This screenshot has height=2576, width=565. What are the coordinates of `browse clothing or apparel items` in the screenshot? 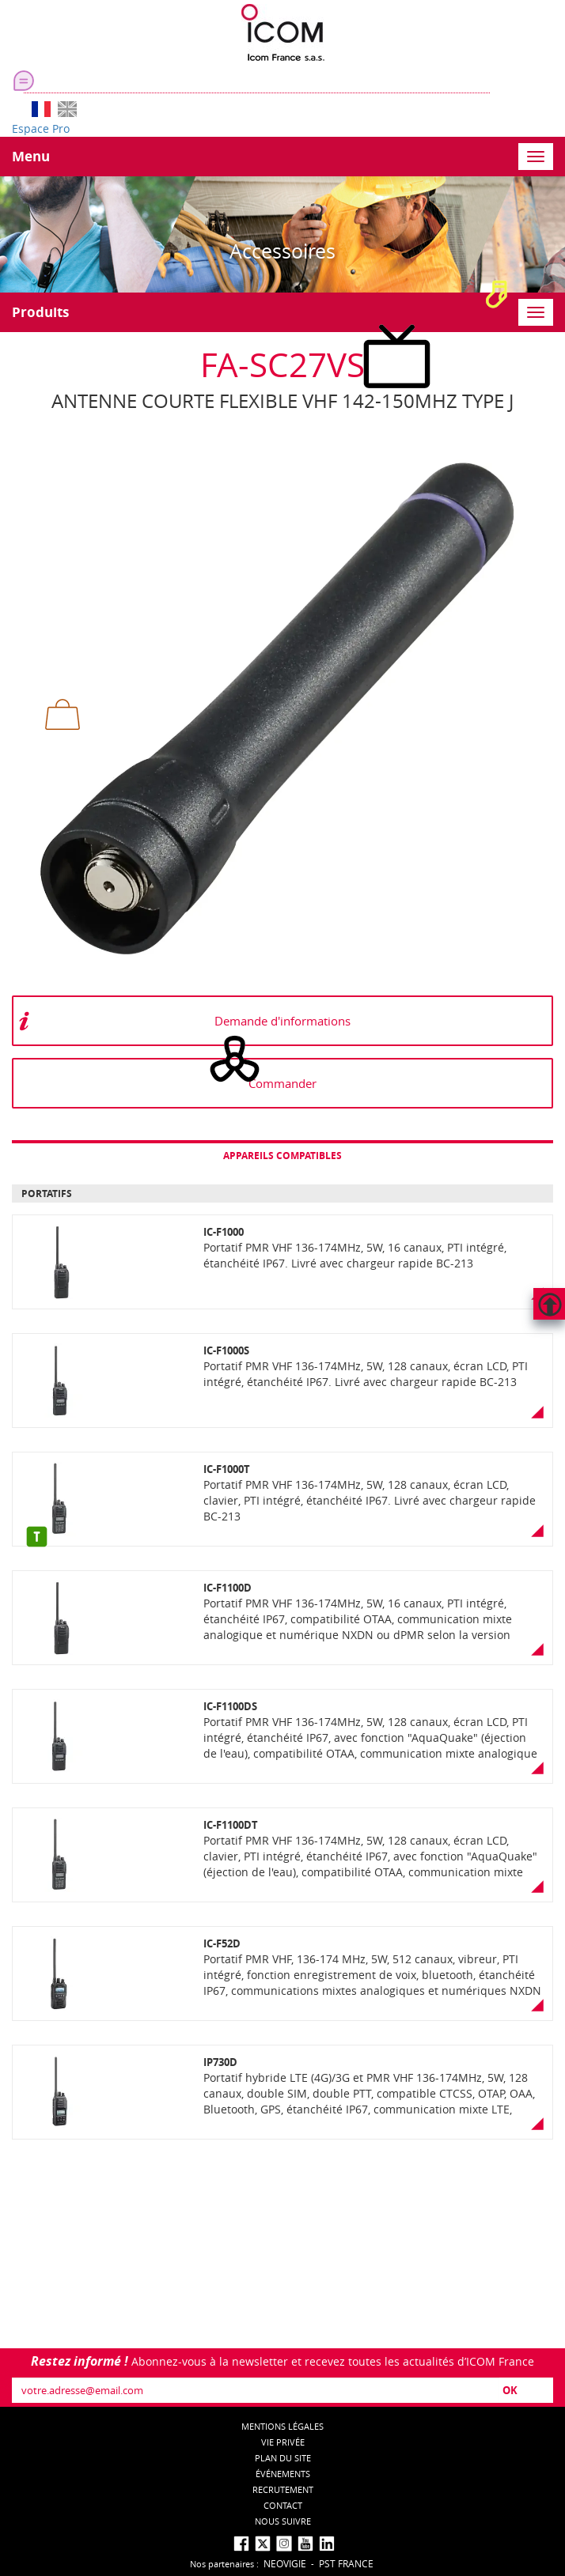 It's located at (497, 293).